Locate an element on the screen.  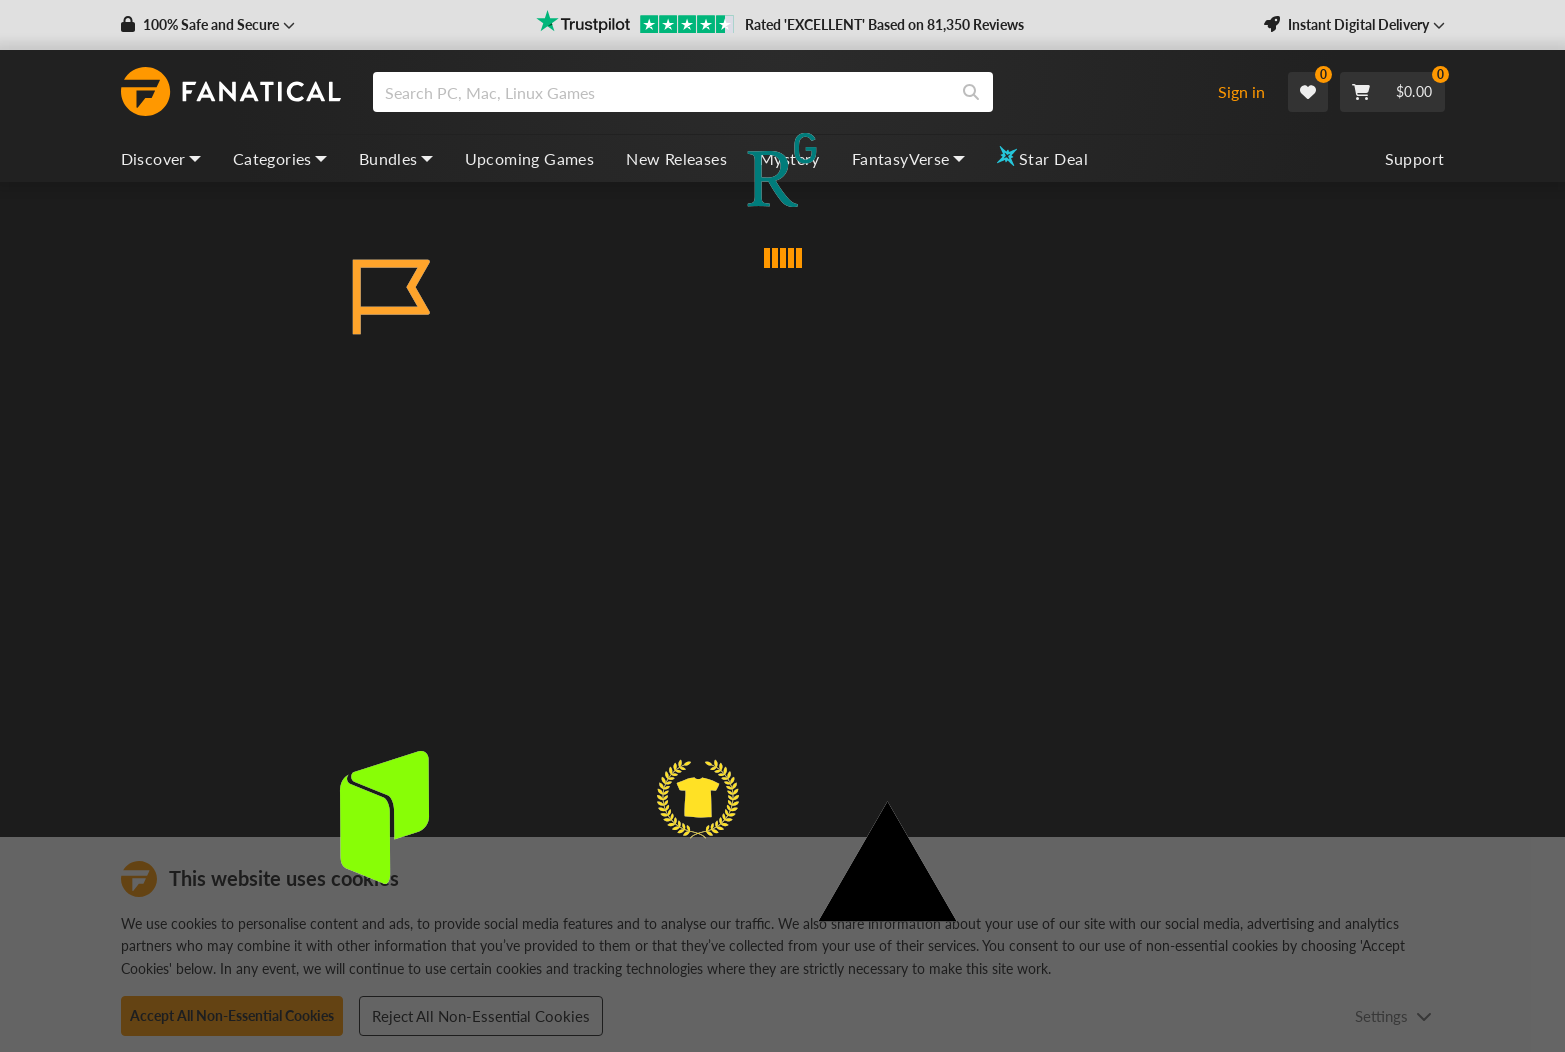
visit ResearchGate profile or website is located at coordinates (782, 170).